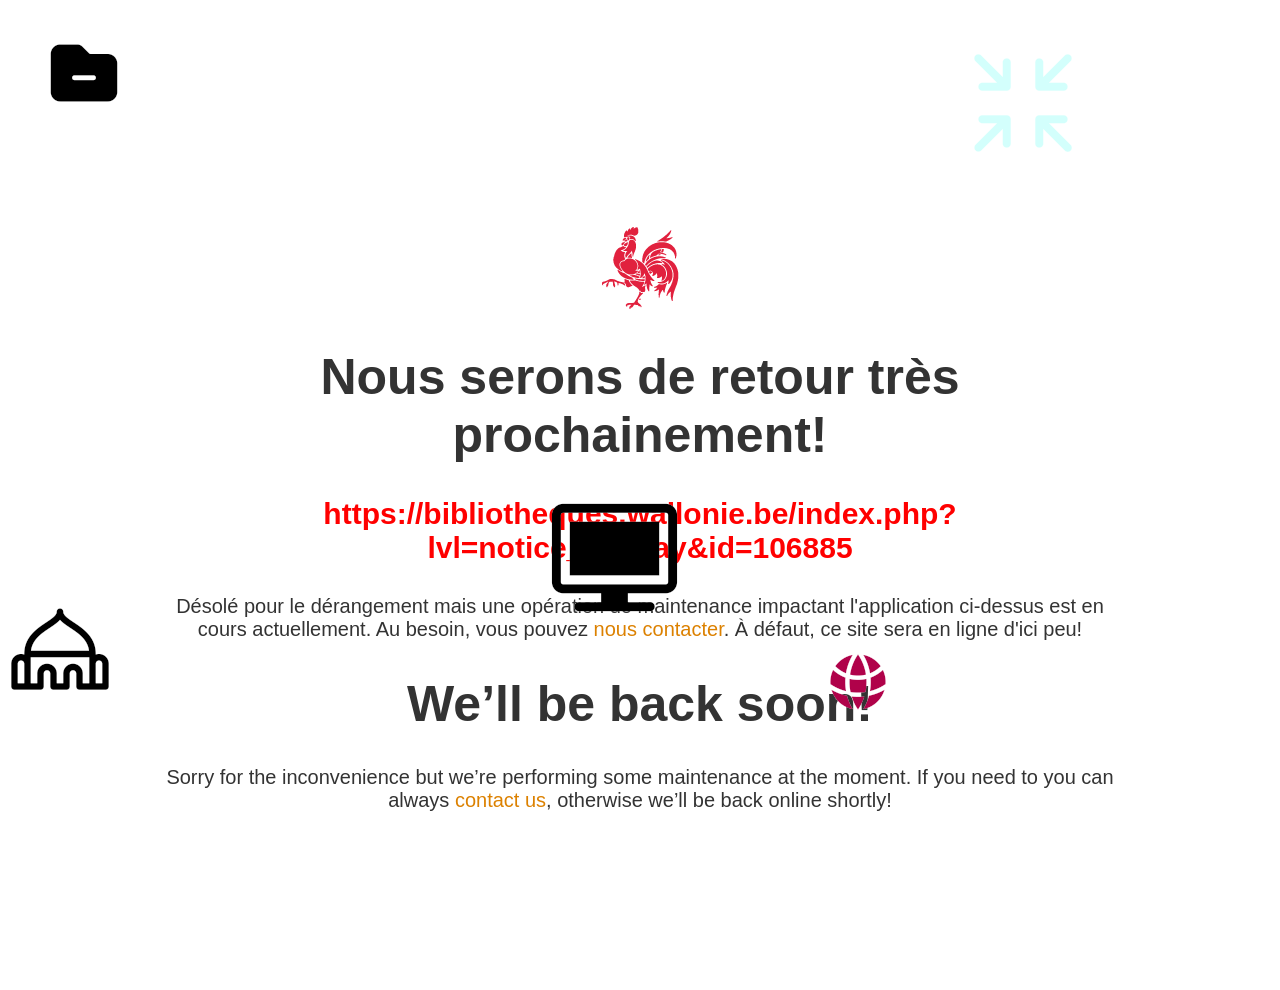 Image resolution: width=1280 pixels, height=990 pixels. What do you see at coordinates (858, 682) in the screenshot?
I see `access global or international settings` at bounding box center [858, 682].